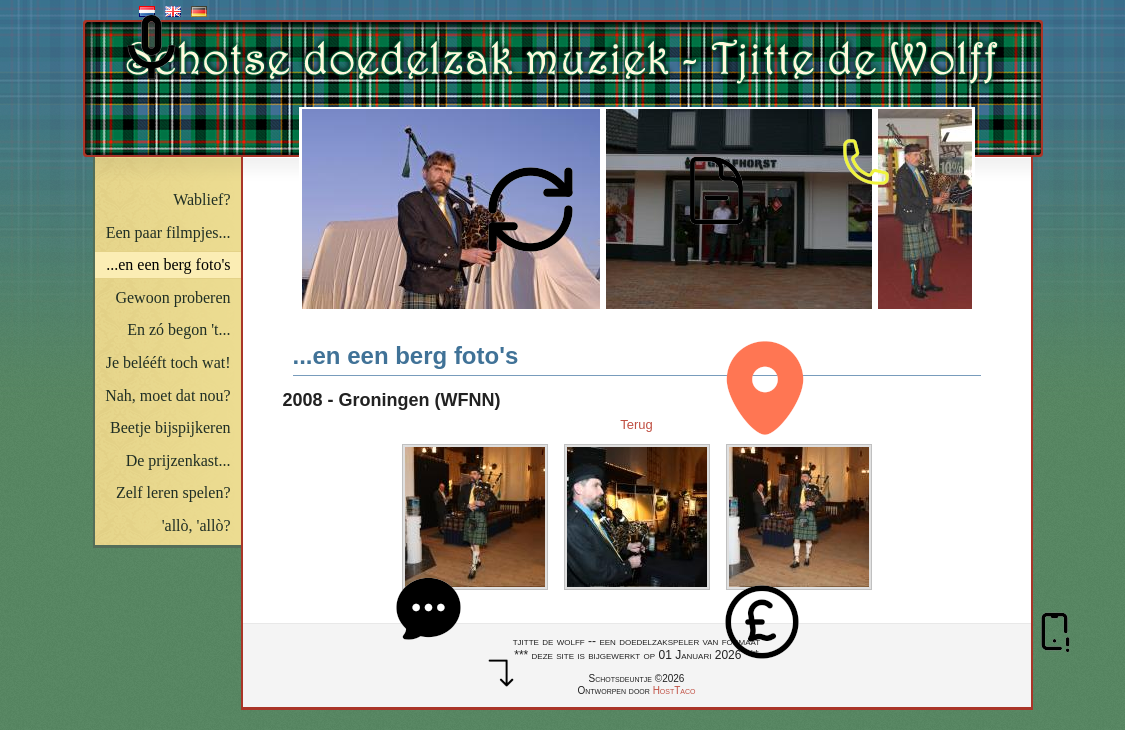 The height and width of the screenshot is (730, 1125). Describe the element at coordinates (530, 209) in the screenshot. I see `refresh or reload content` at that location.